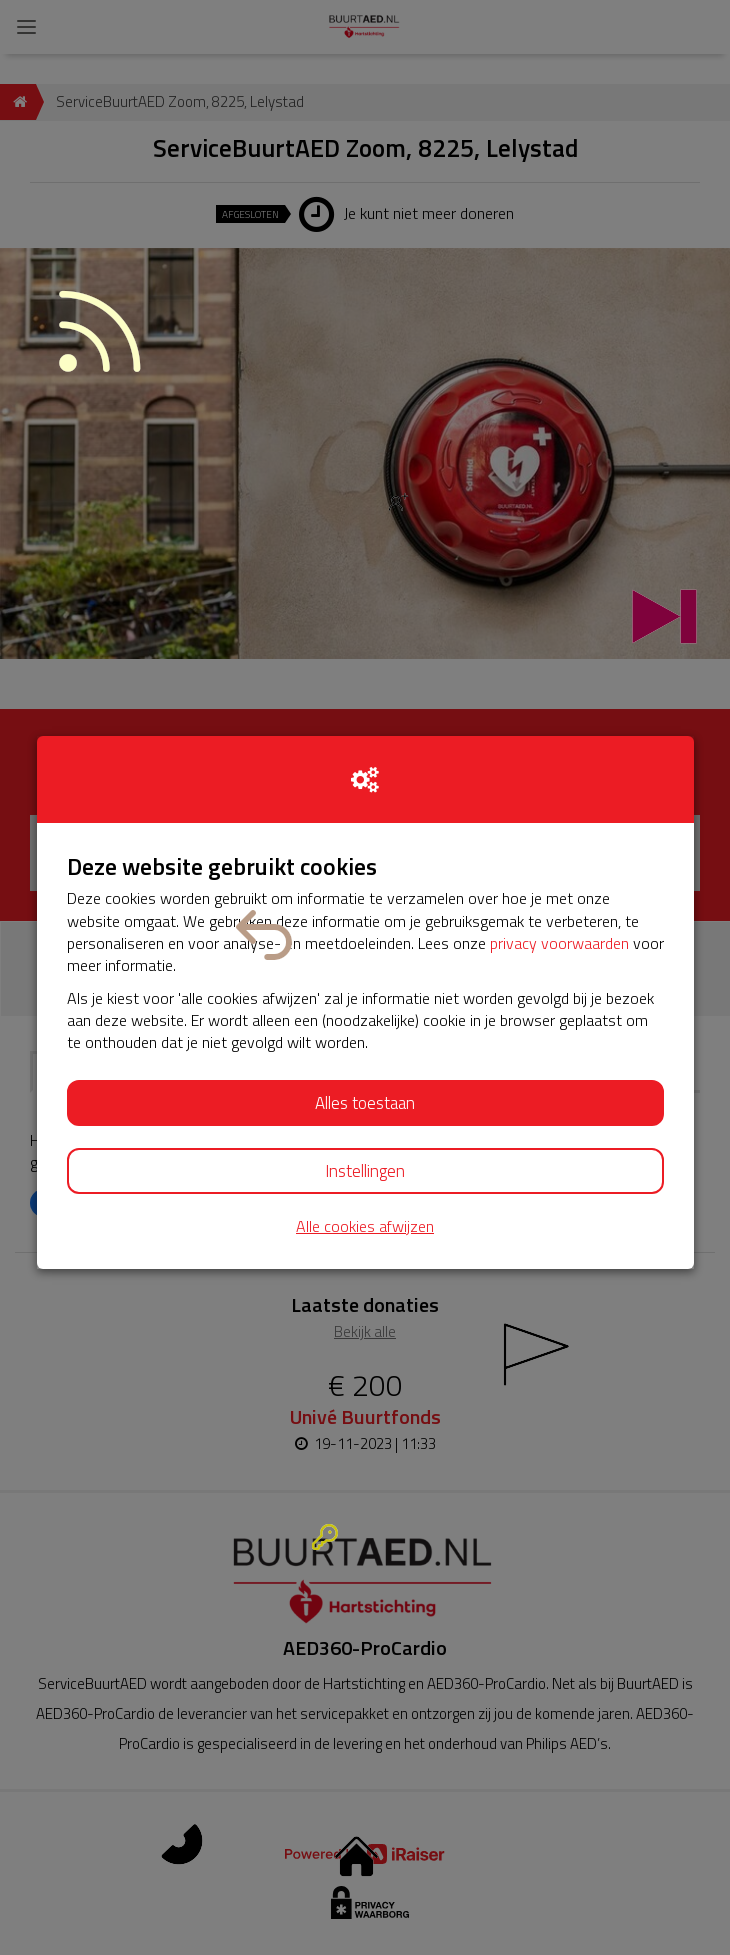 The height and width of the screenshot is (1955, 730). I want to click on navigate to the home screen, so click(356, 1856).